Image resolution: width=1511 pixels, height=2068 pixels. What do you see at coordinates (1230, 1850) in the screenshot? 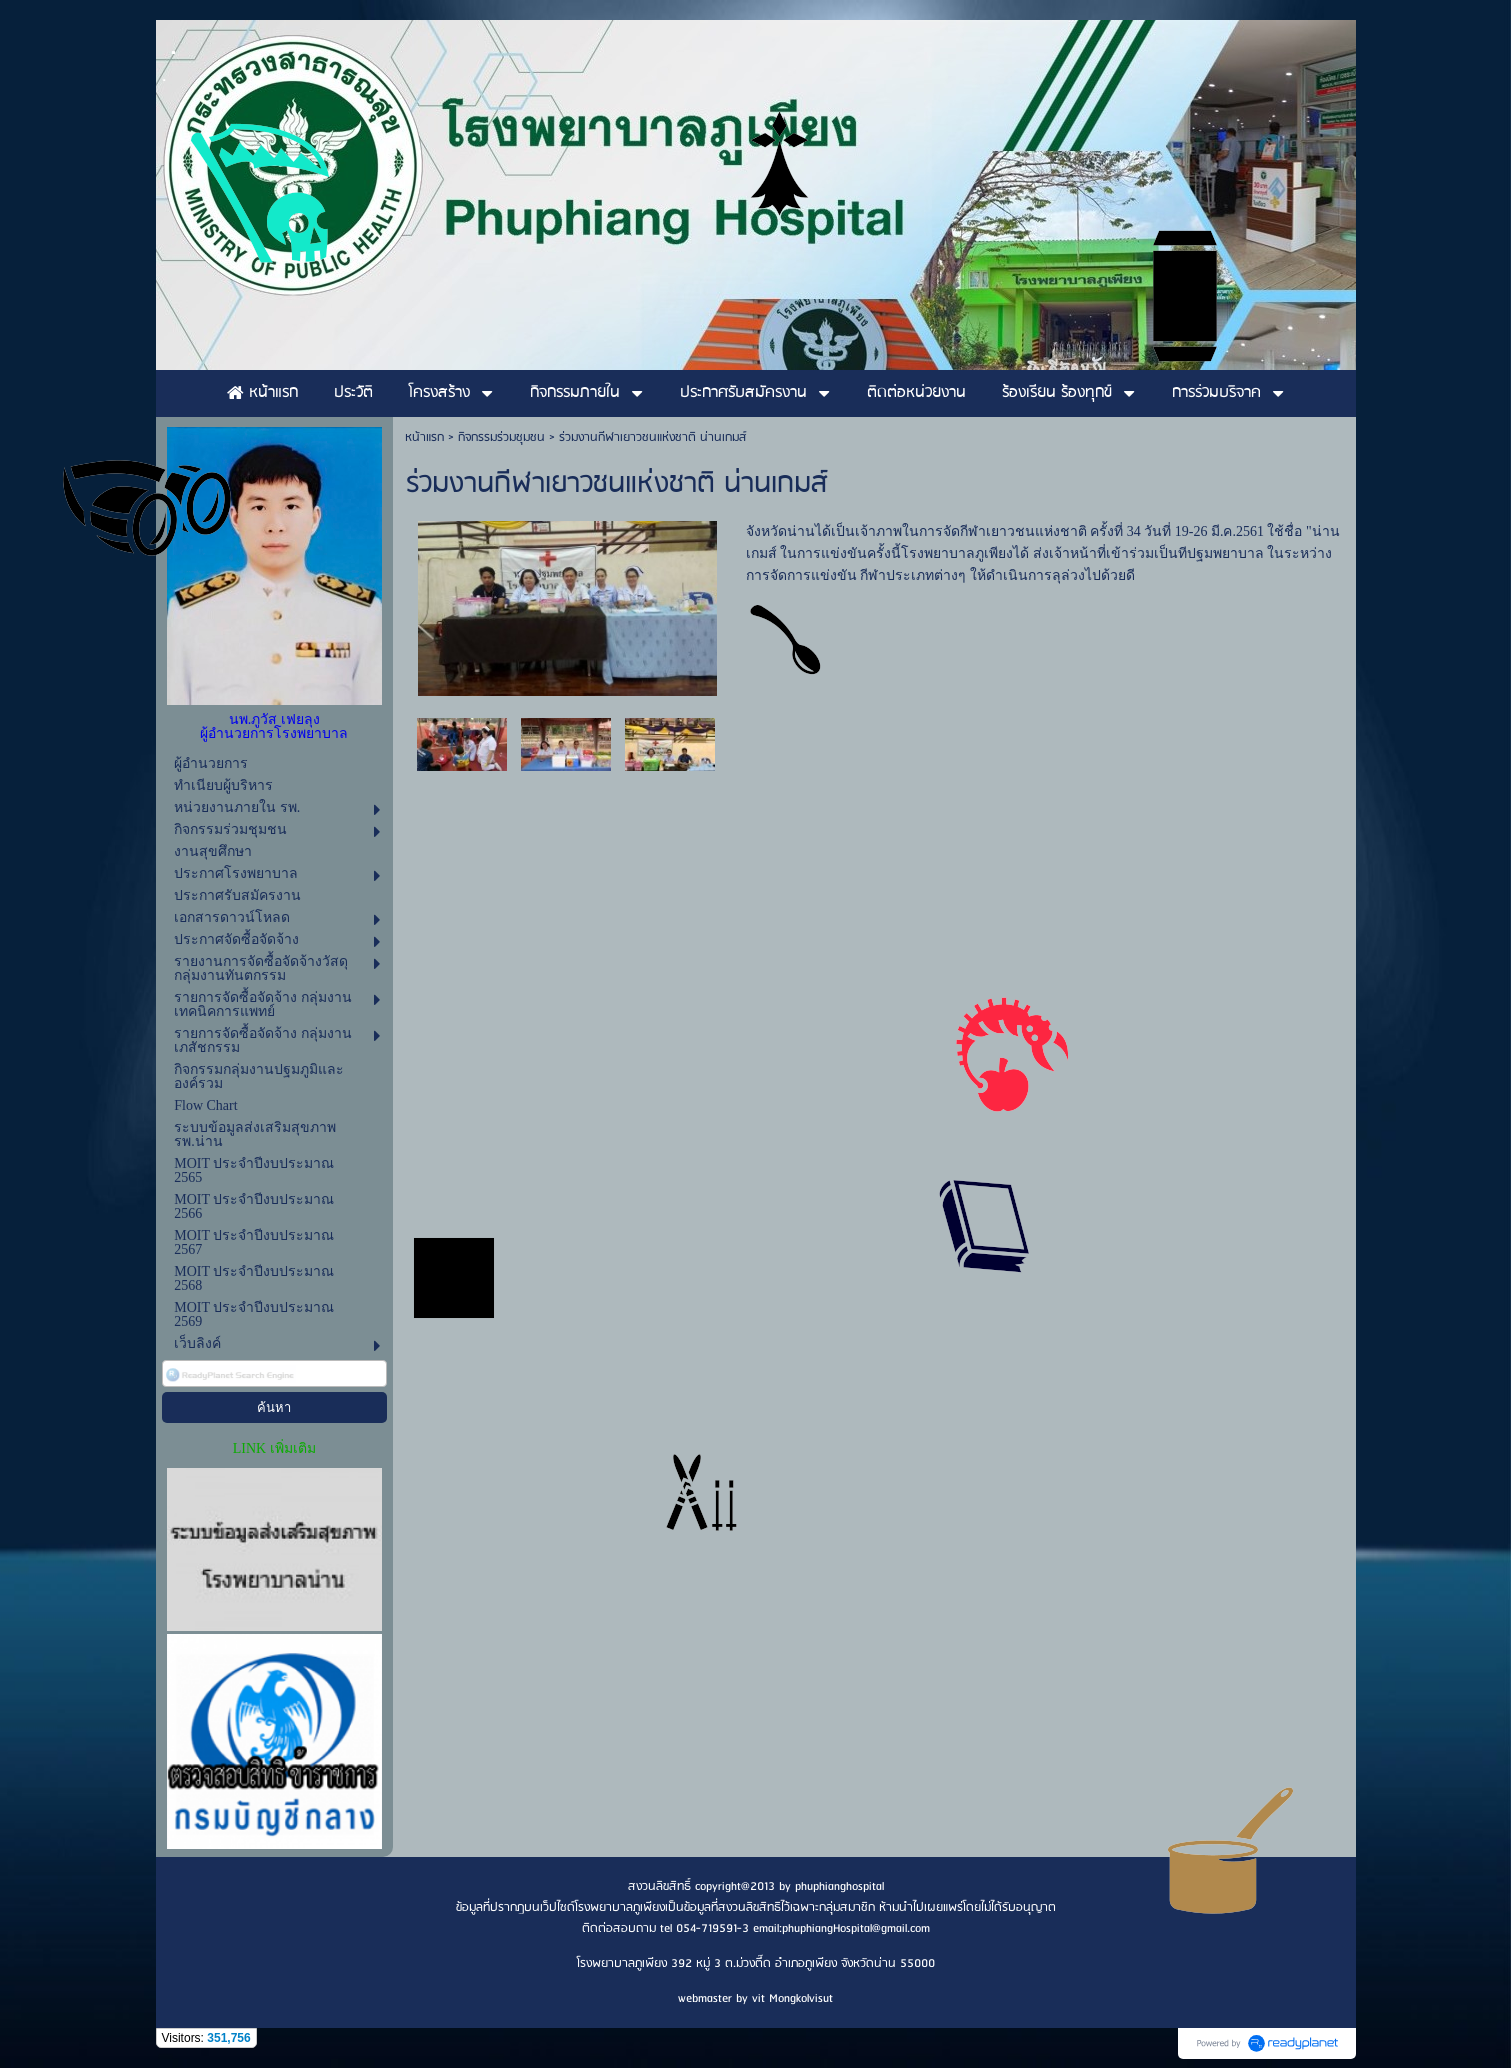
I see `access cooking or recipe features` at bounding box center [1230, 1850].